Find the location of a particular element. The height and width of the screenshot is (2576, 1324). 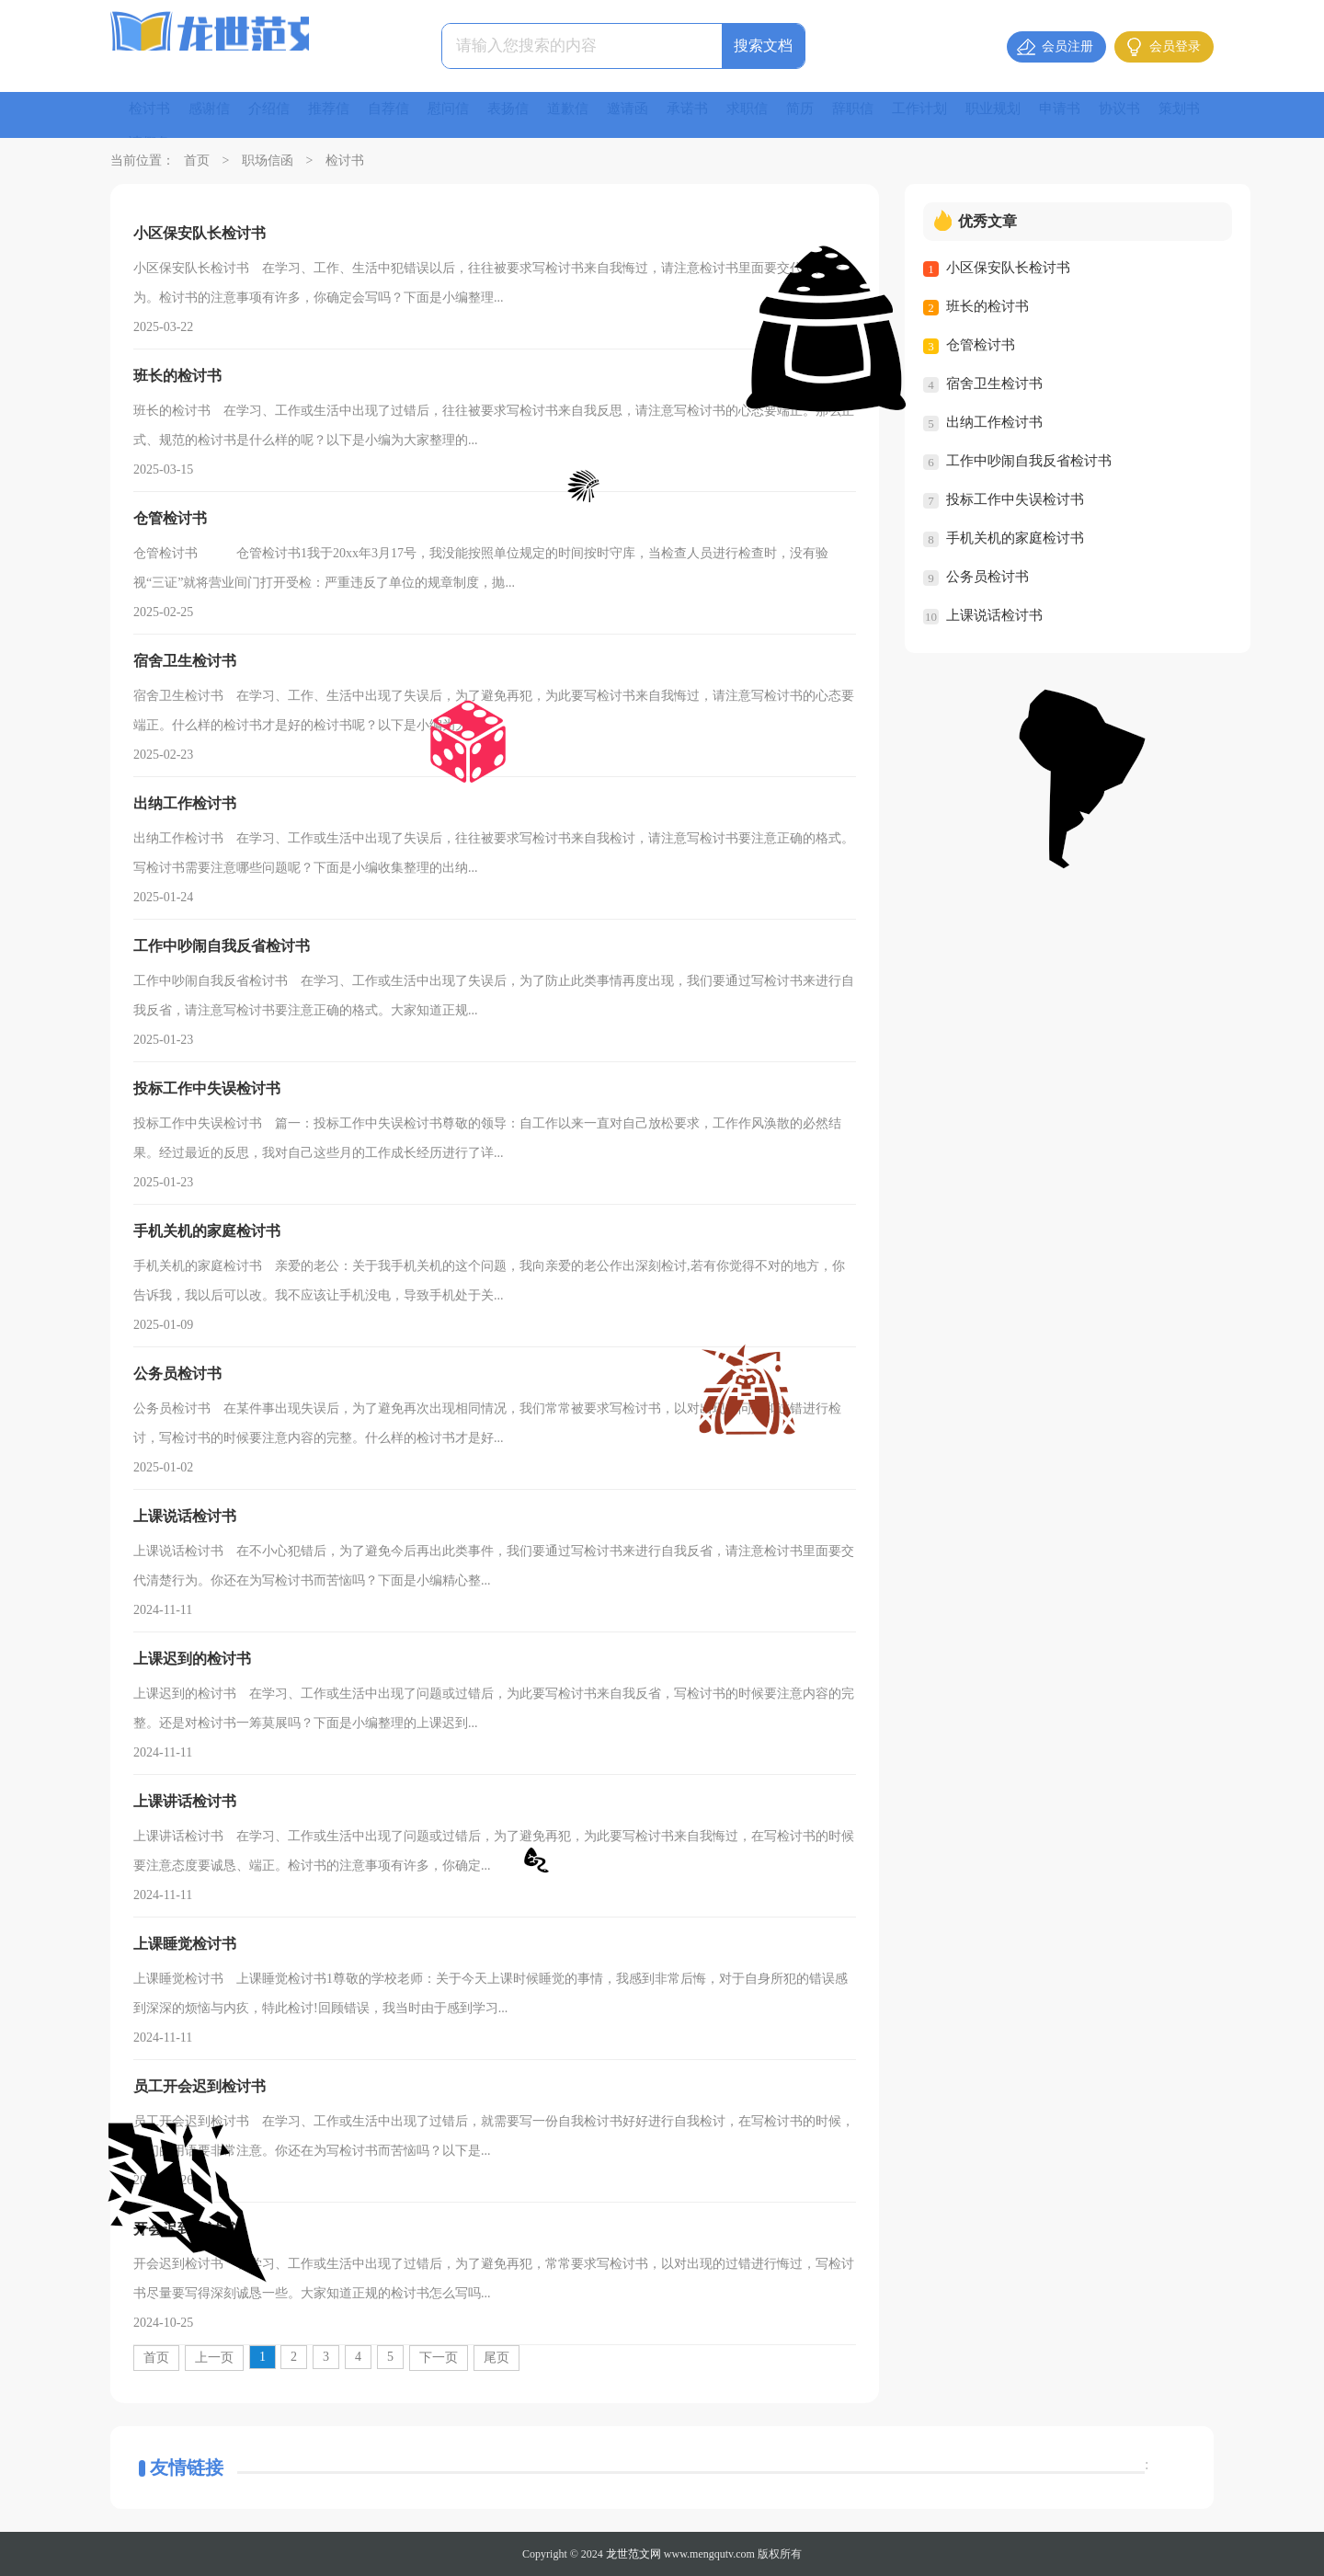

select ice spear ability or spell is located at coordinates (186, 2201).